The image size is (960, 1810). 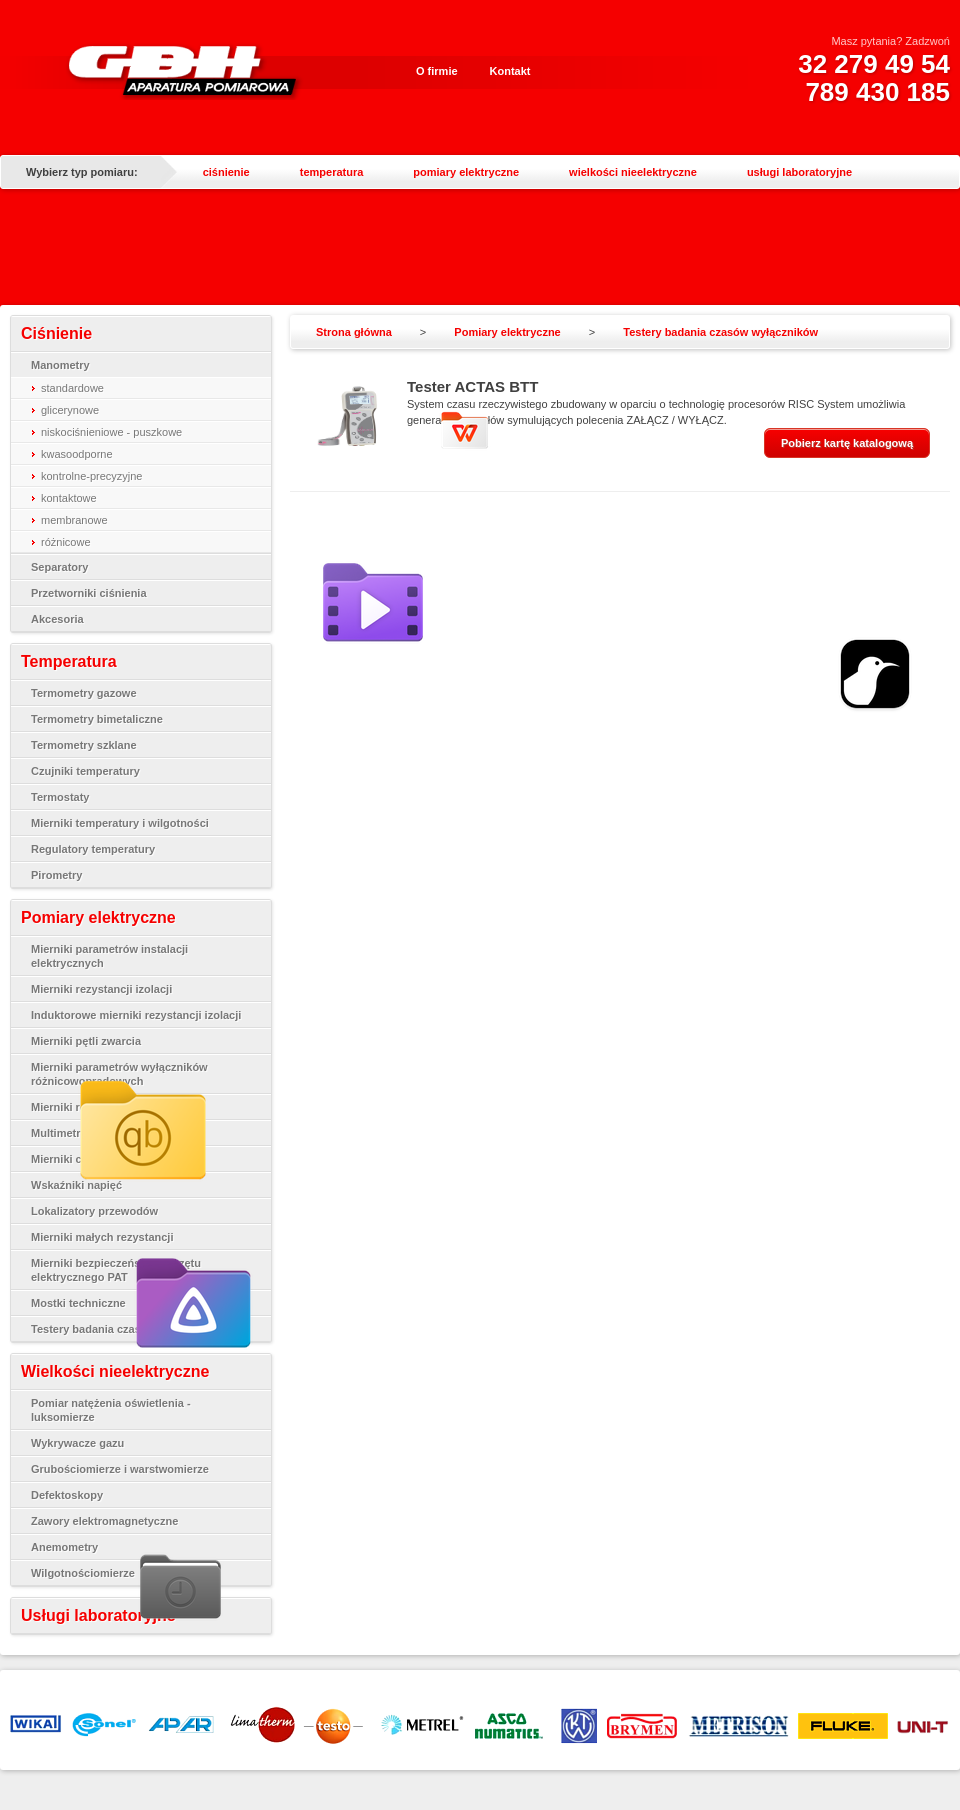 What do you see at coordinates (464, 431) in the screenshot?
I see `open WPS Office documents folder` at bounding box center [464, 431].